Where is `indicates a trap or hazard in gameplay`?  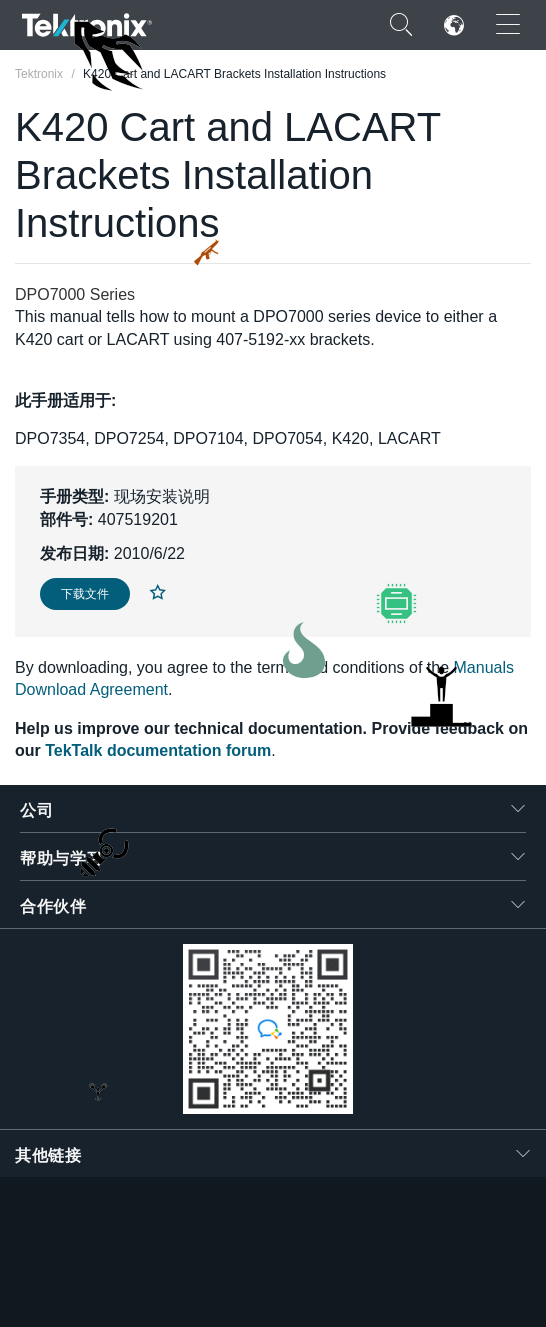 indicates a trap or hazard in gameplay is located at coordinates (98, 1091).